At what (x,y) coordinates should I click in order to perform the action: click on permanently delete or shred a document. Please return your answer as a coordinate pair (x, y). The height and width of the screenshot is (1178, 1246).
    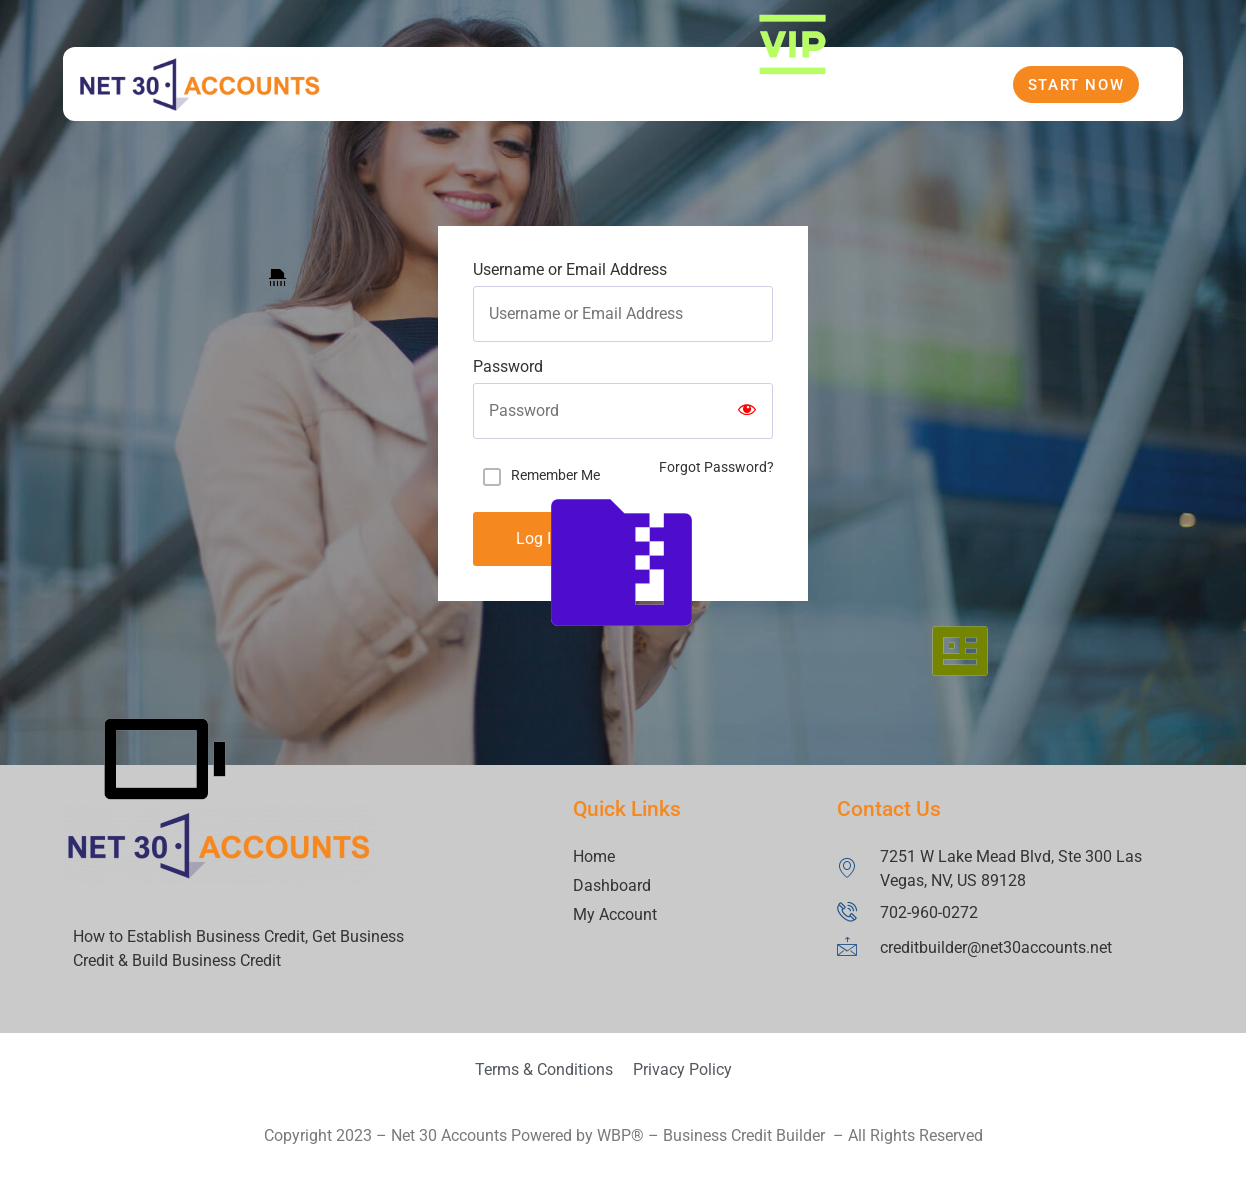
    Looking at the image, I should click on (277, 277).